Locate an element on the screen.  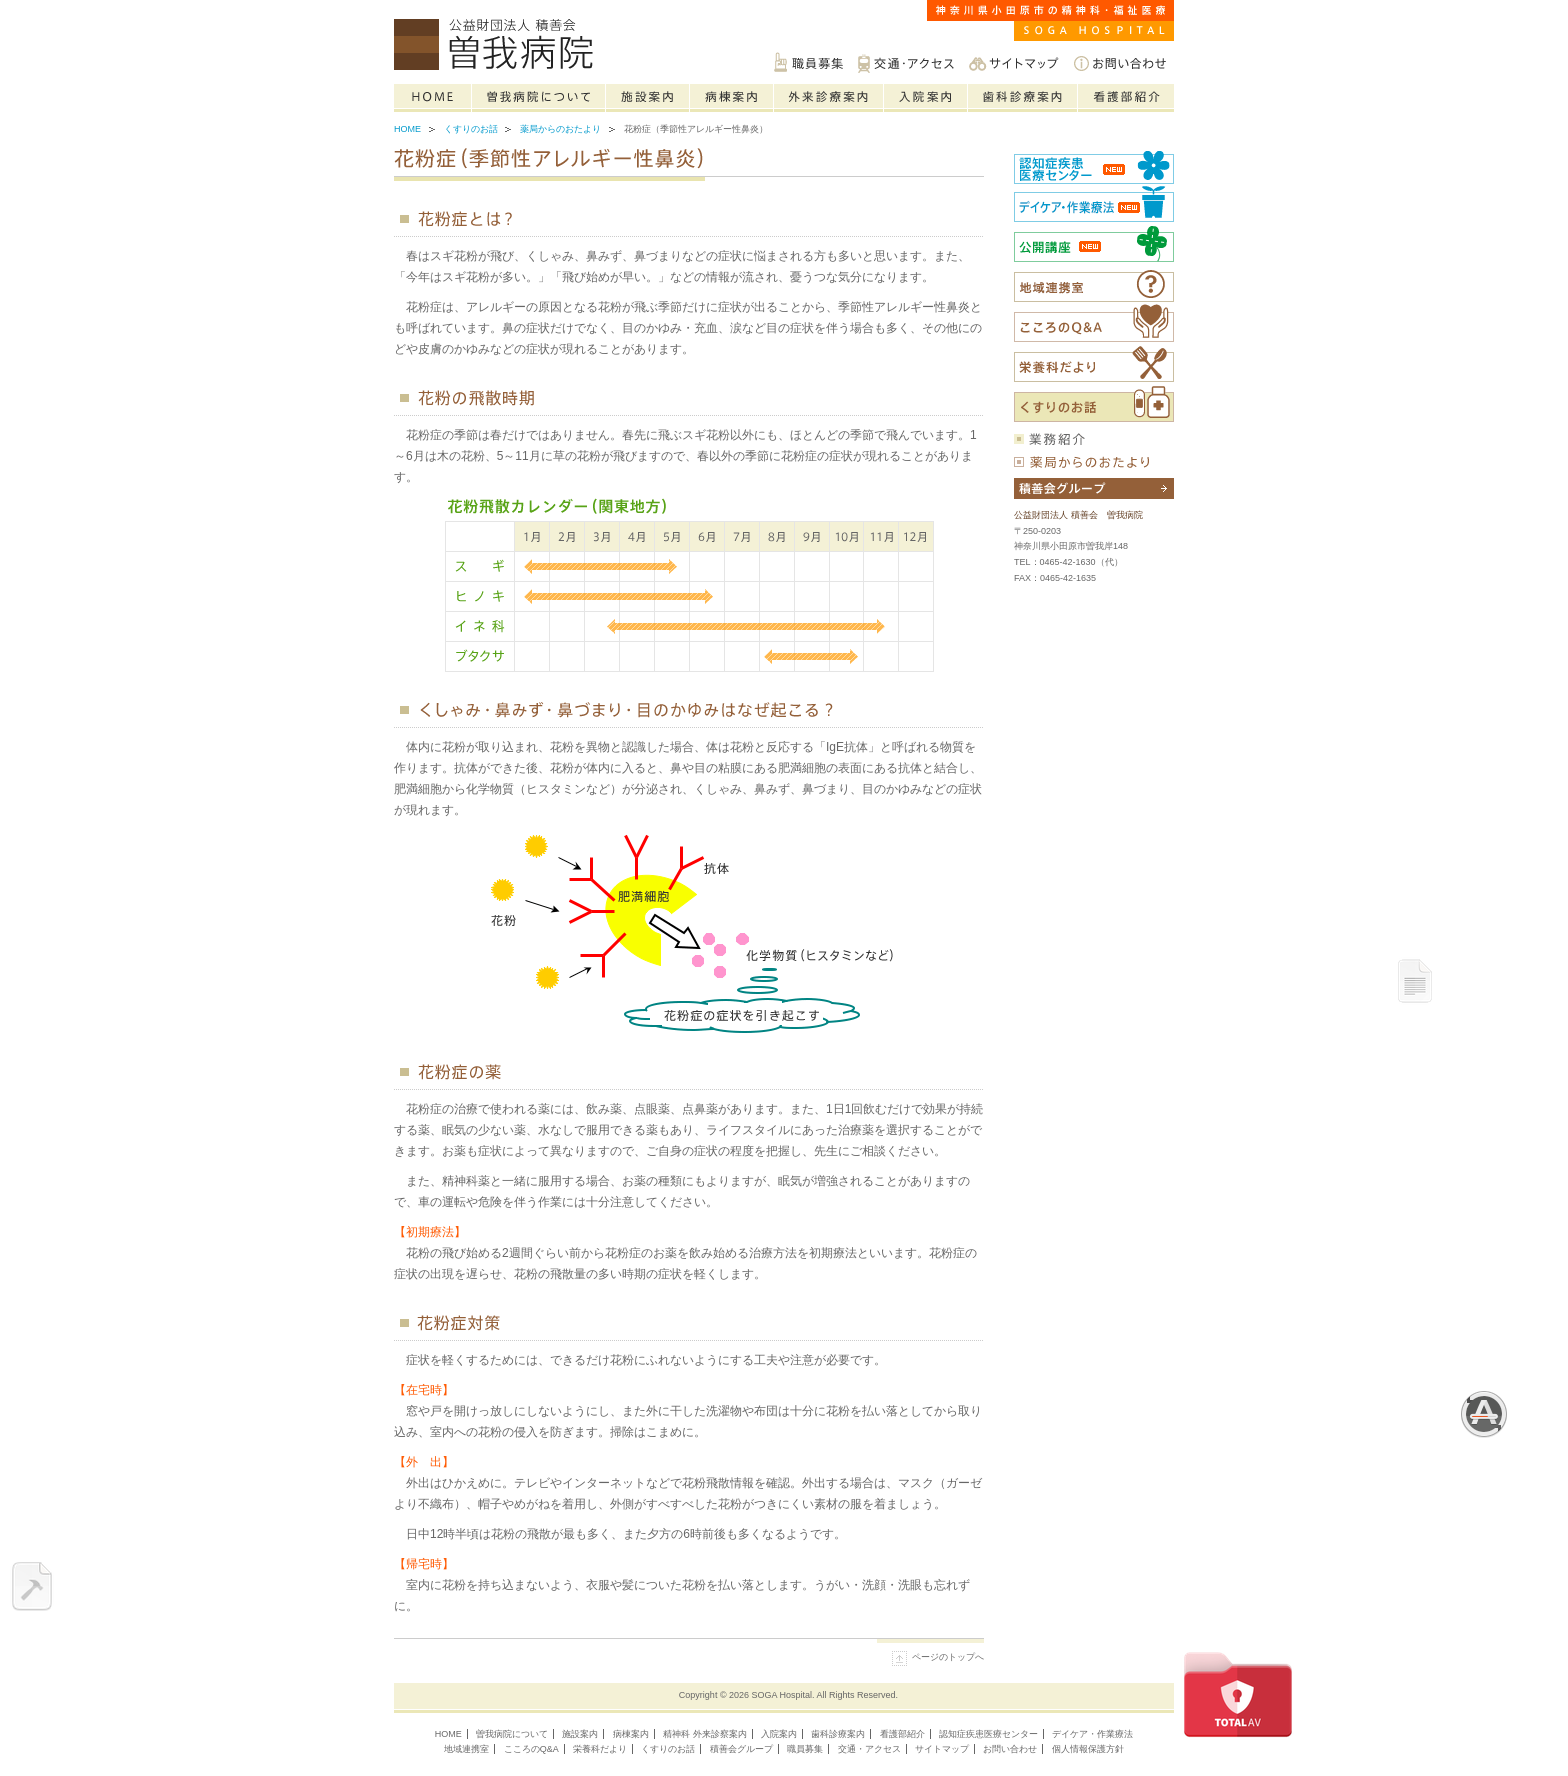
makefile document used for build automation is located at coordinates (32, 1586).